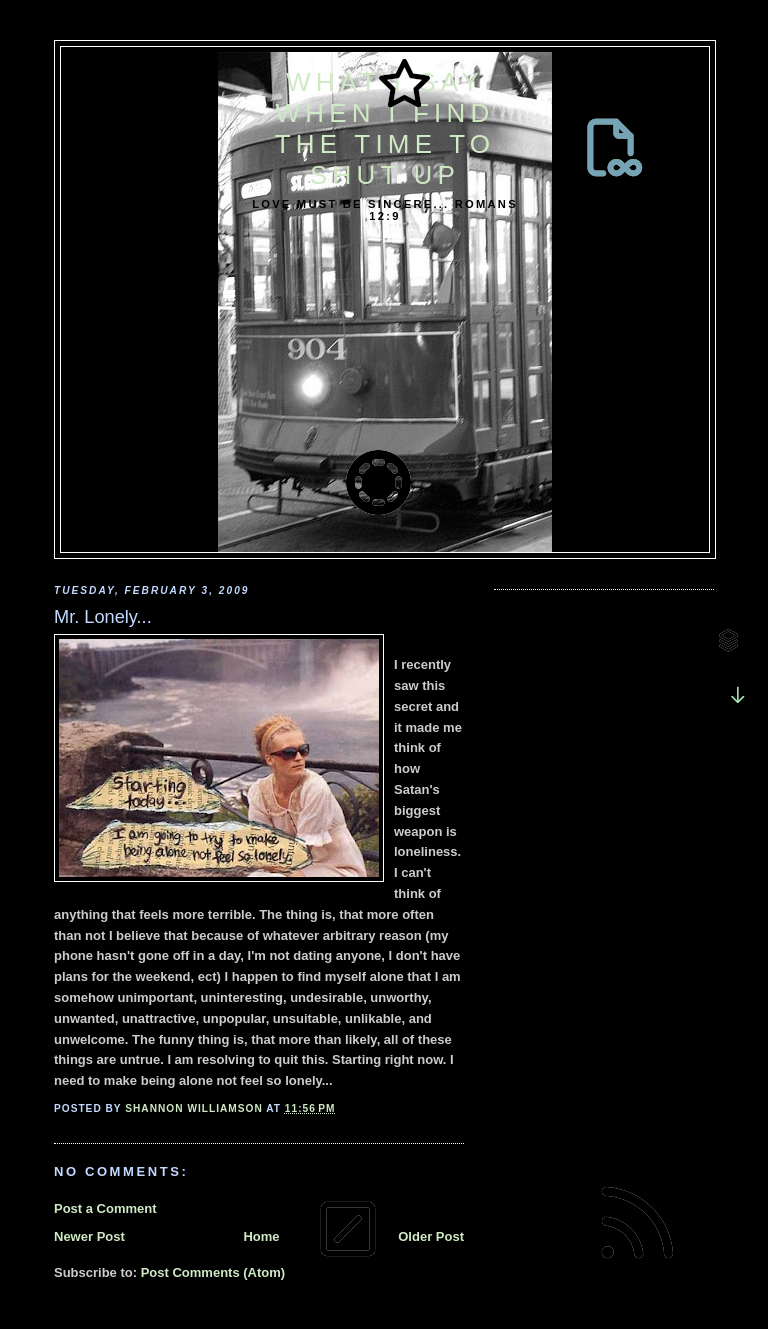 This screenshot has height=1329, width=768. I want to click on draft issue in your activity feed, so click(378, 482).